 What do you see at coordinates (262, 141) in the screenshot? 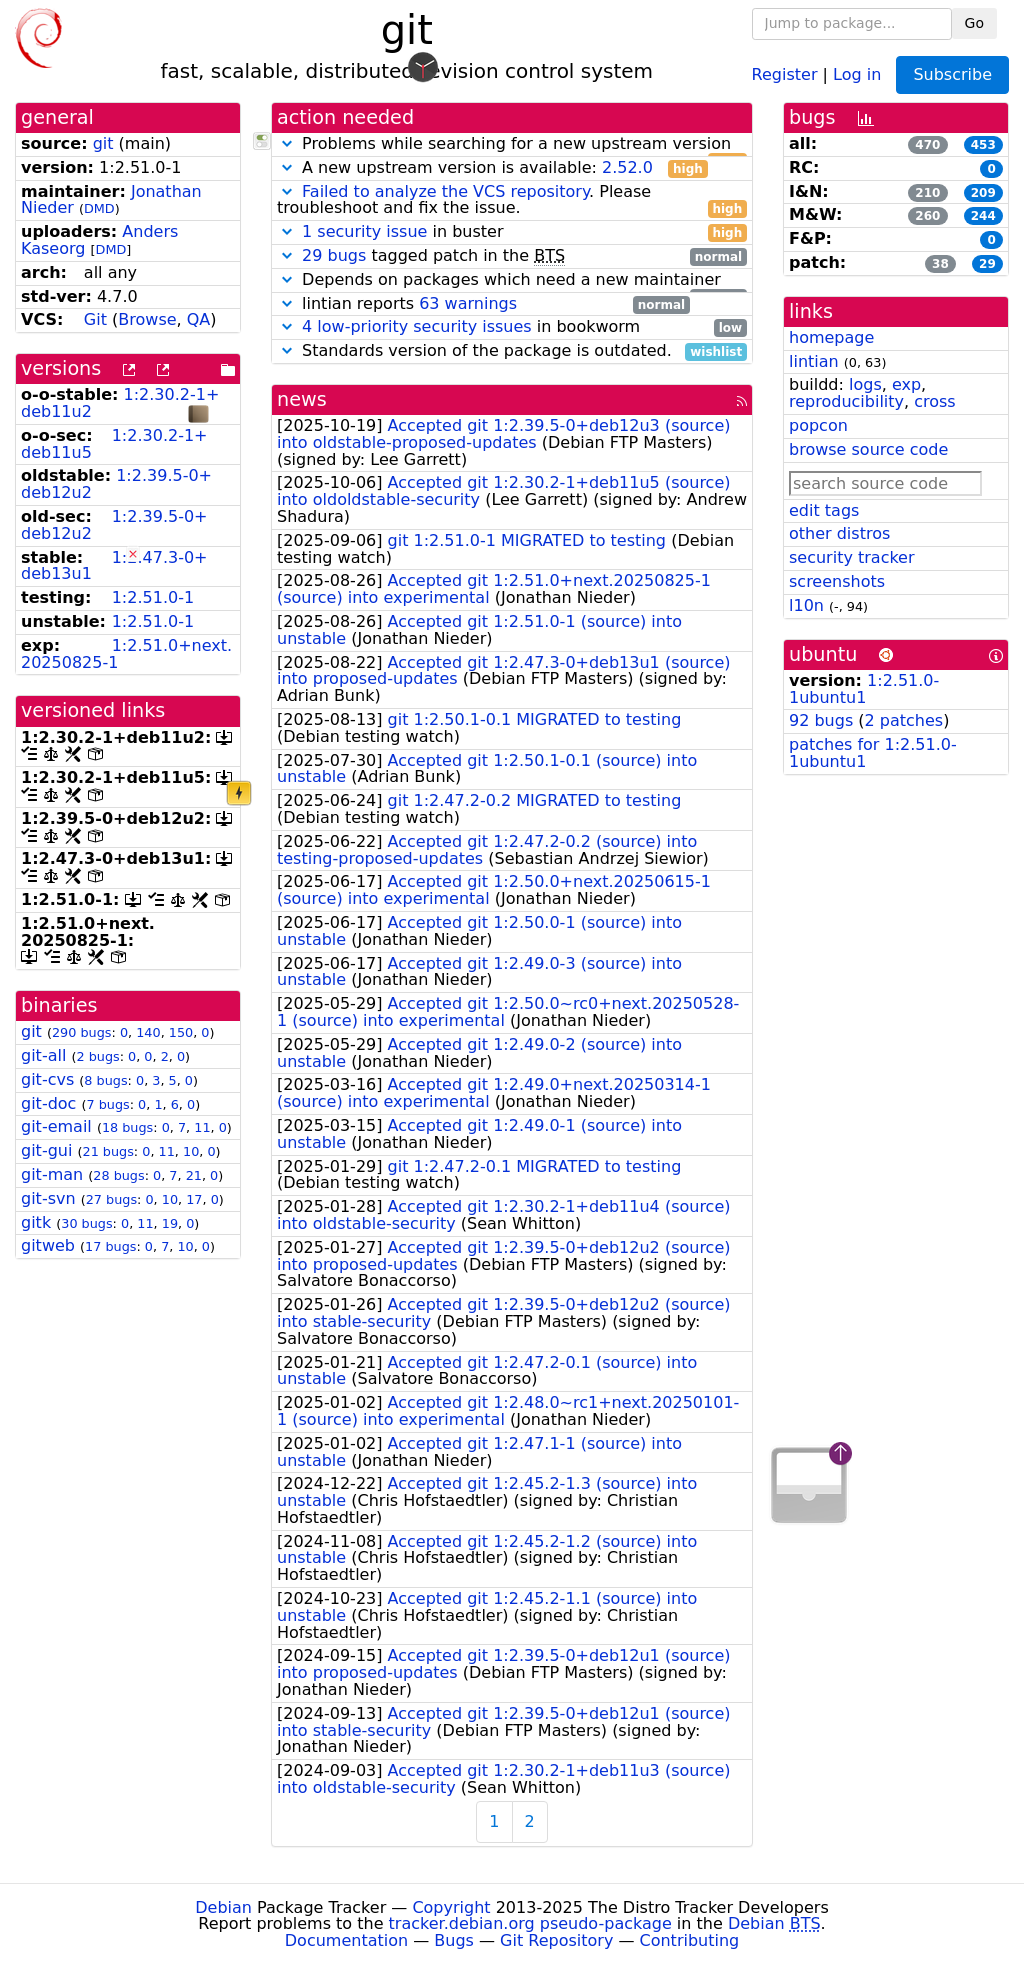
I see `open system settings or preferences` at bounding box center [262, 141].